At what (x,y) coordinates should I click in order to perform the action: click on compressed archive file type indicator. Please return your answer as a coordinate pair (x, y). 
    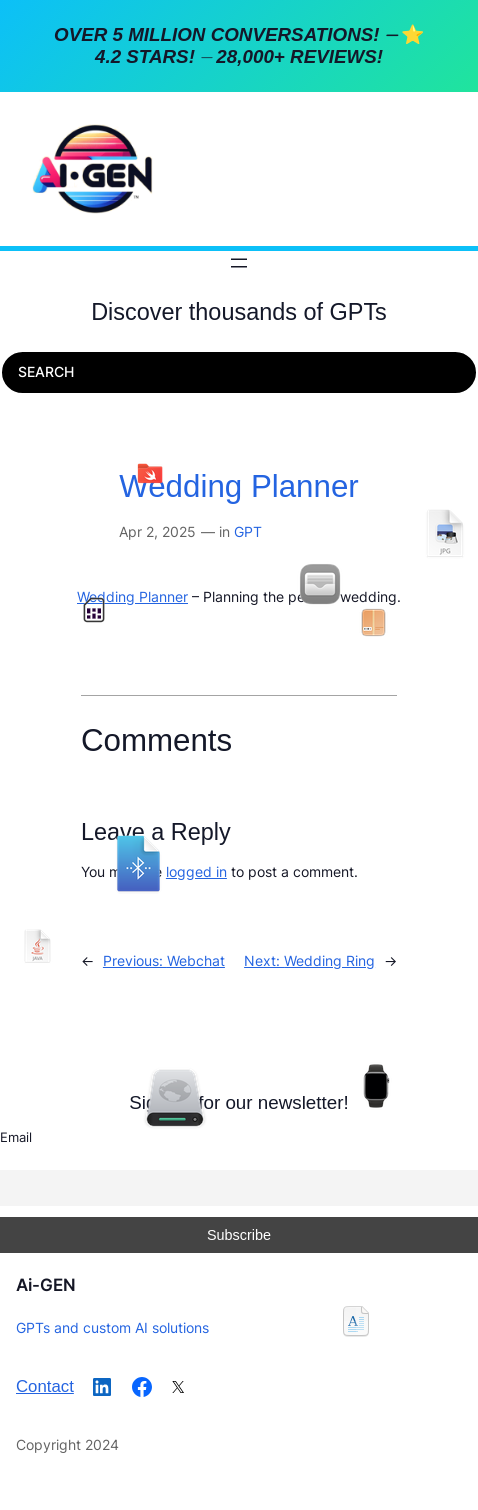
    Looking at the image, I should click on (373, 622).